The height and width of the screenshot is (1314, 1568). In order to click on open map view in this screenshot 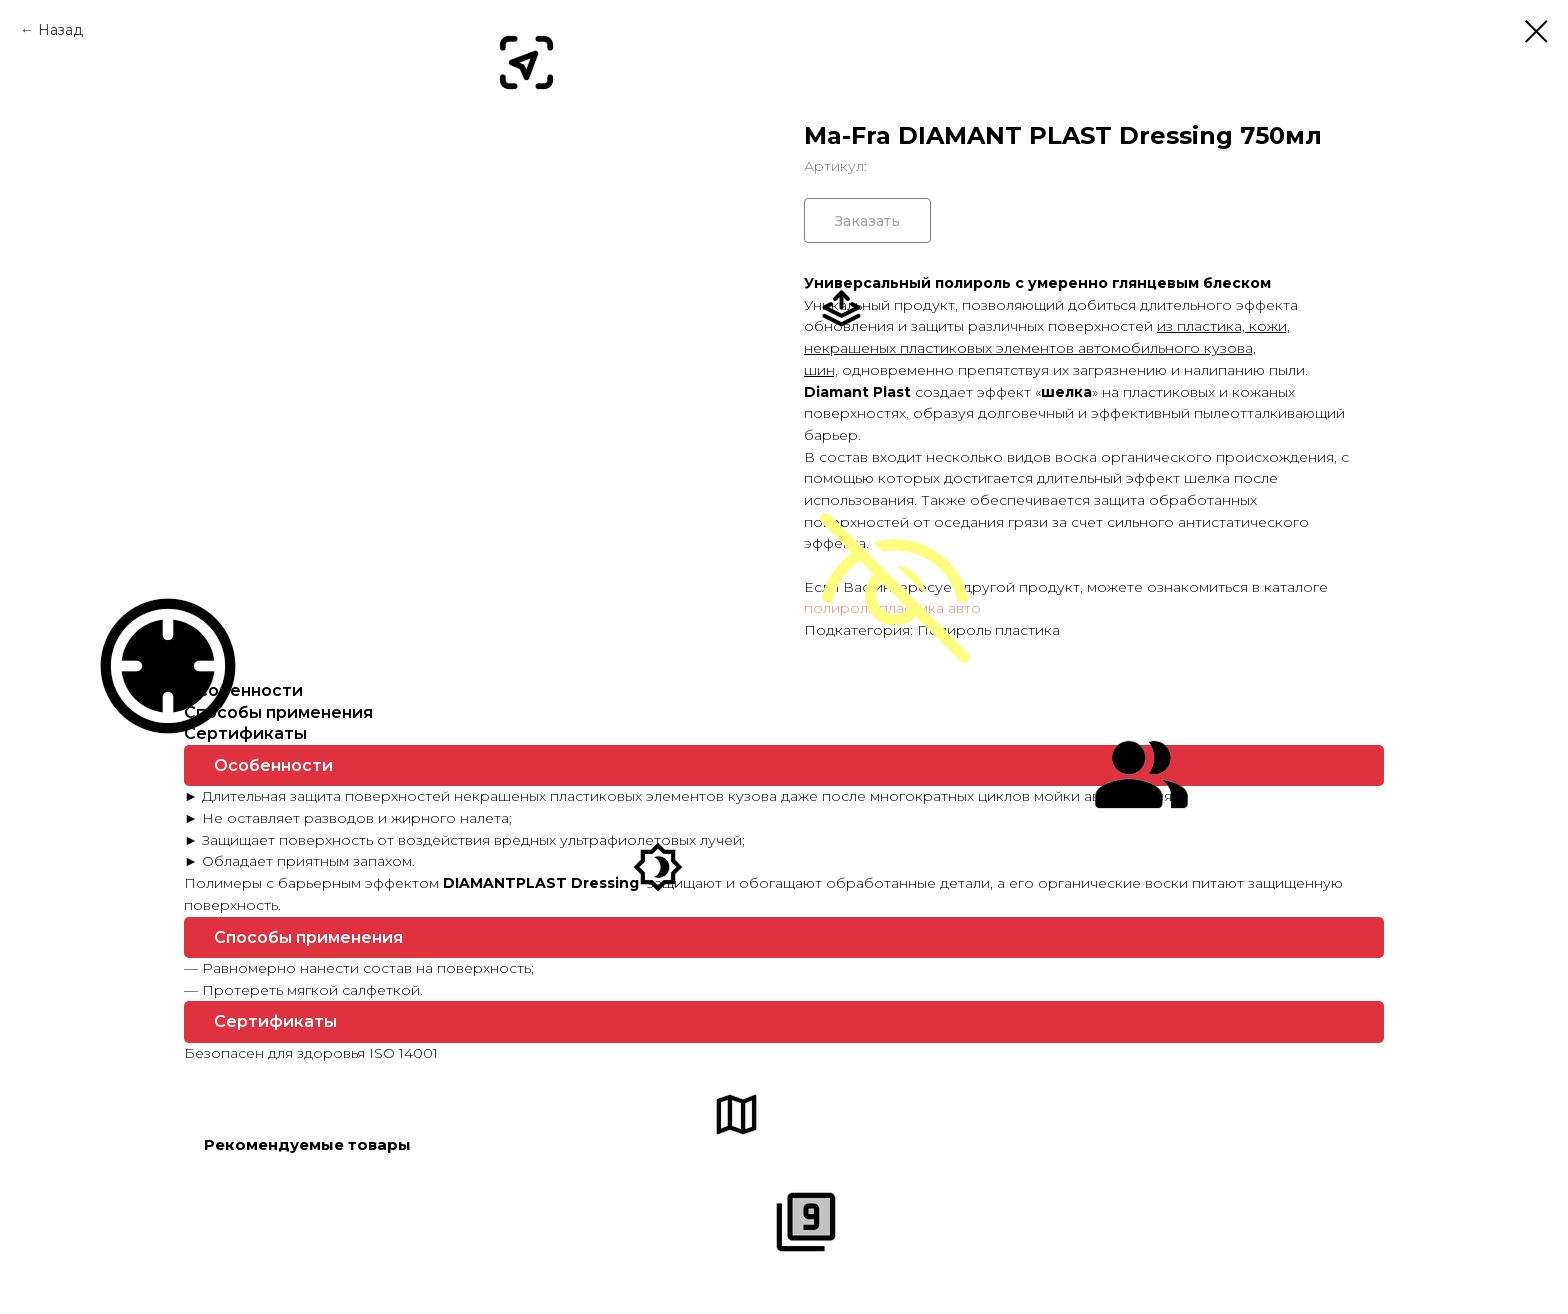, I will do `click(736, 1114)`.